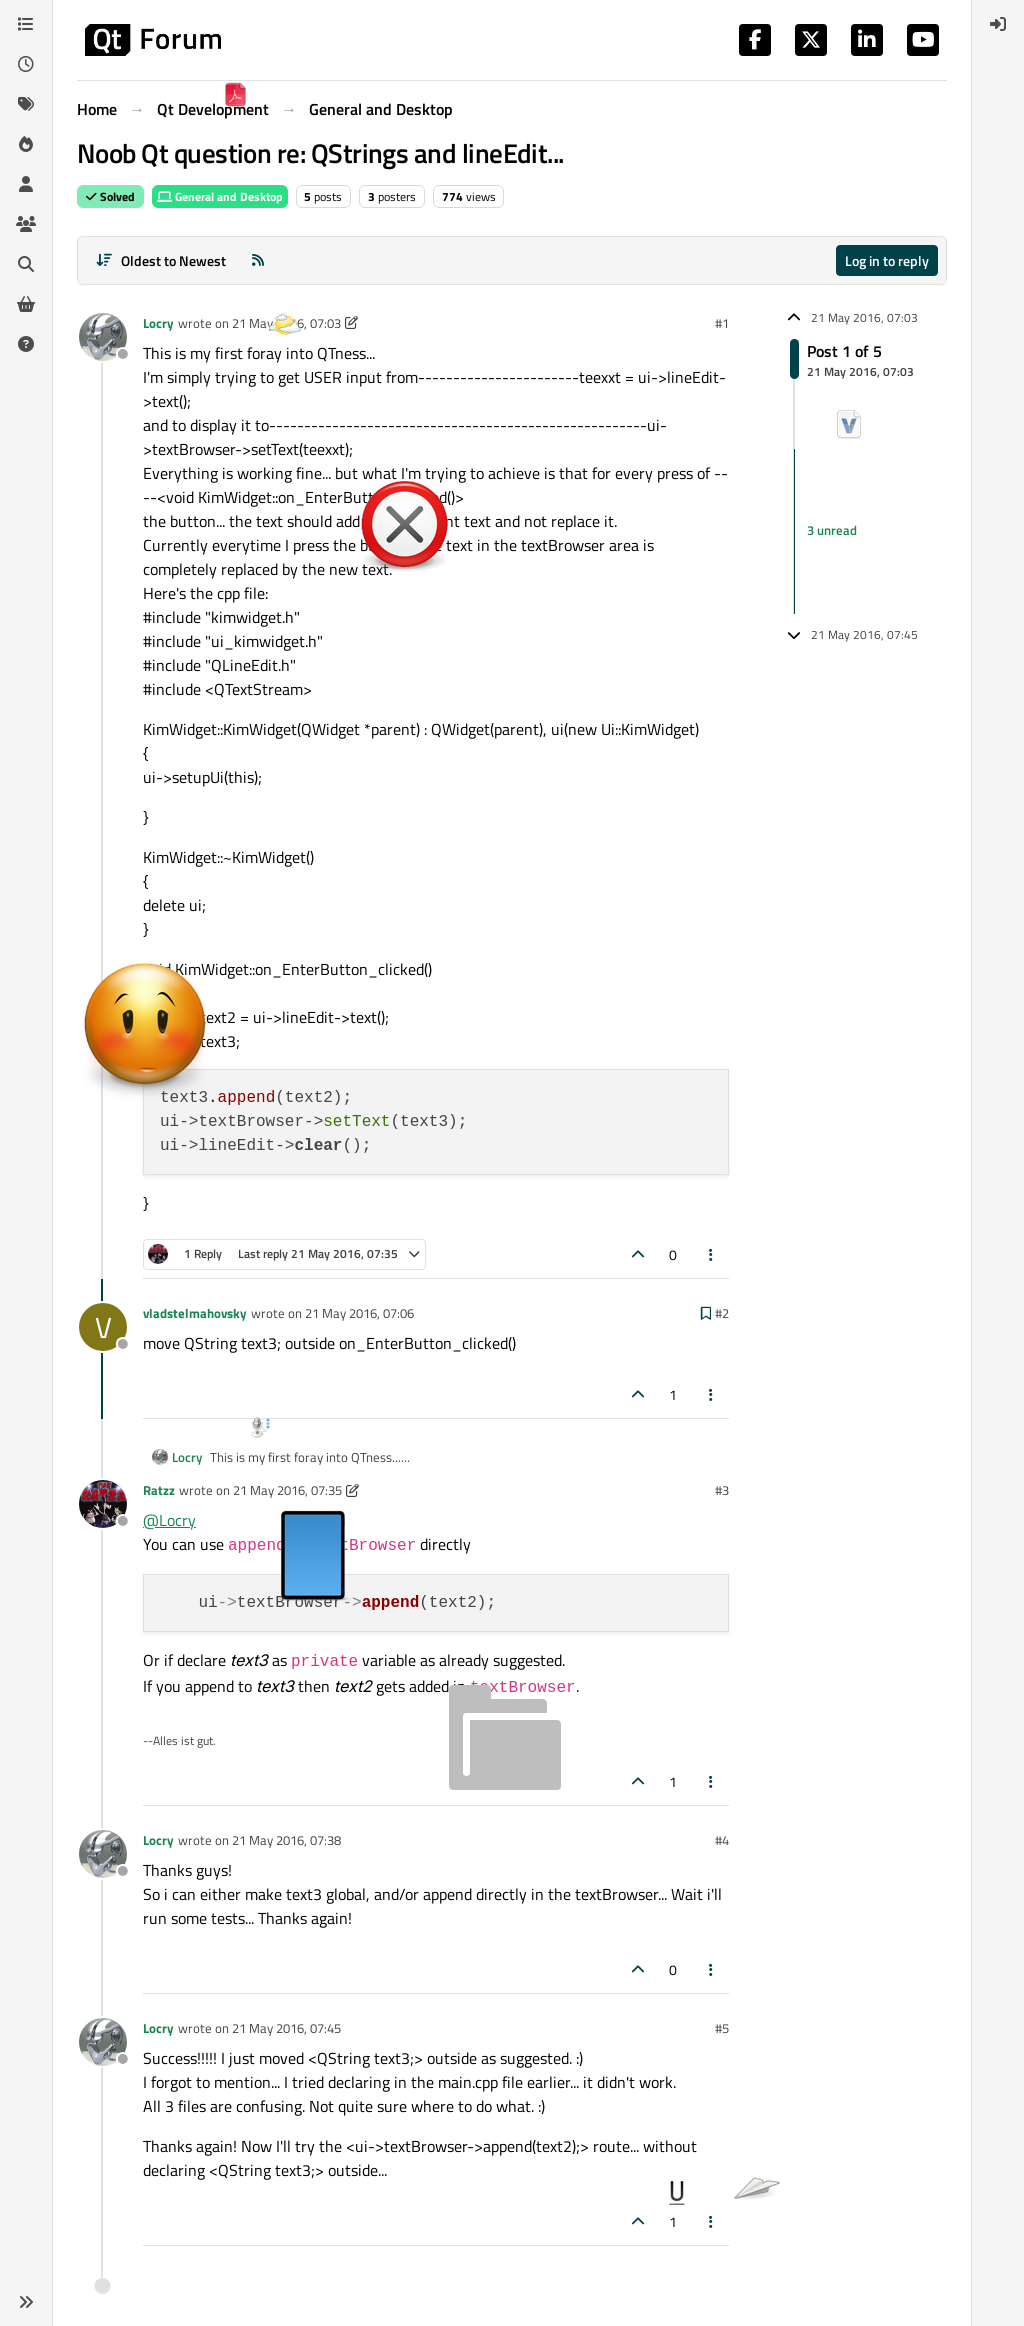 The height and width of the screenshot is (2326, 1024). I want to click on delete selected item, so click(407, 525).